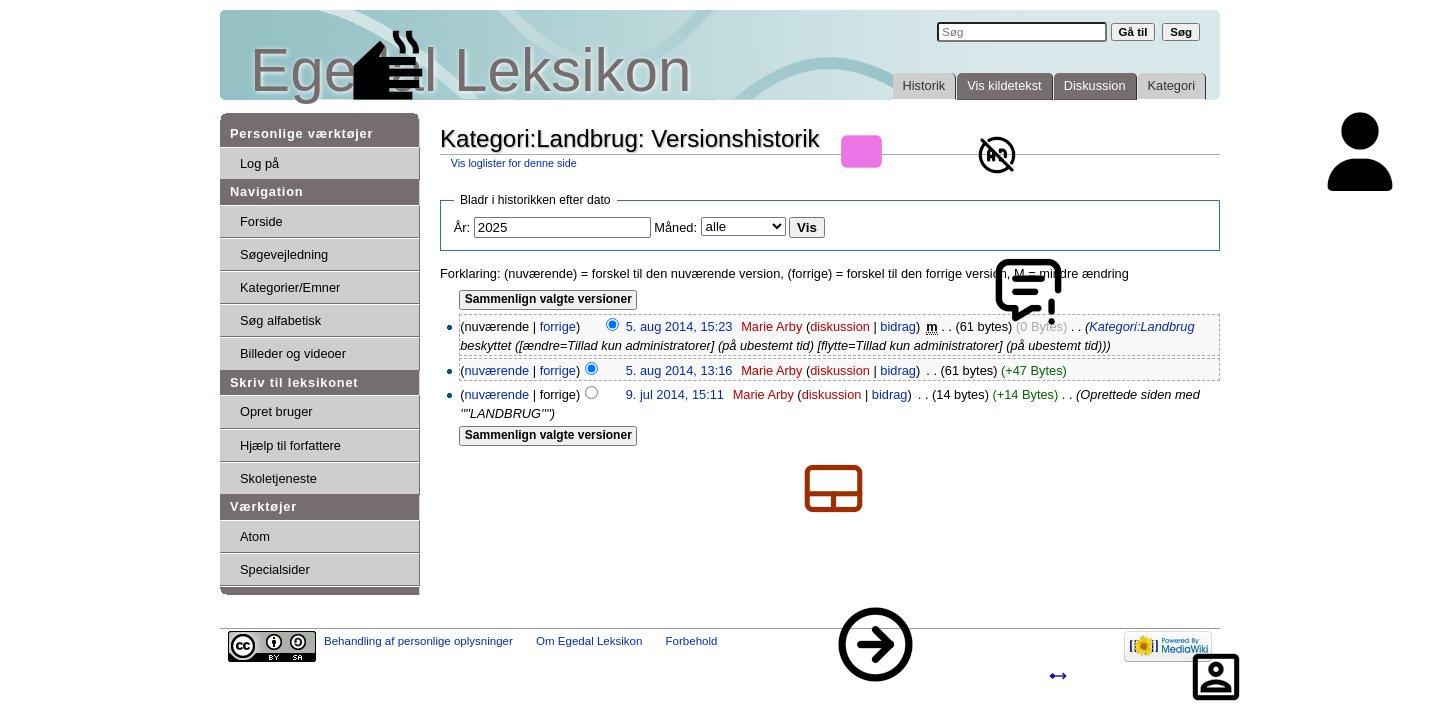 Image resolution: width=1440 pixels, height=720 pixels. Describe the element at coordinates (1058, 676) in the screenshot. I see `navigate to next step or section` at that location.